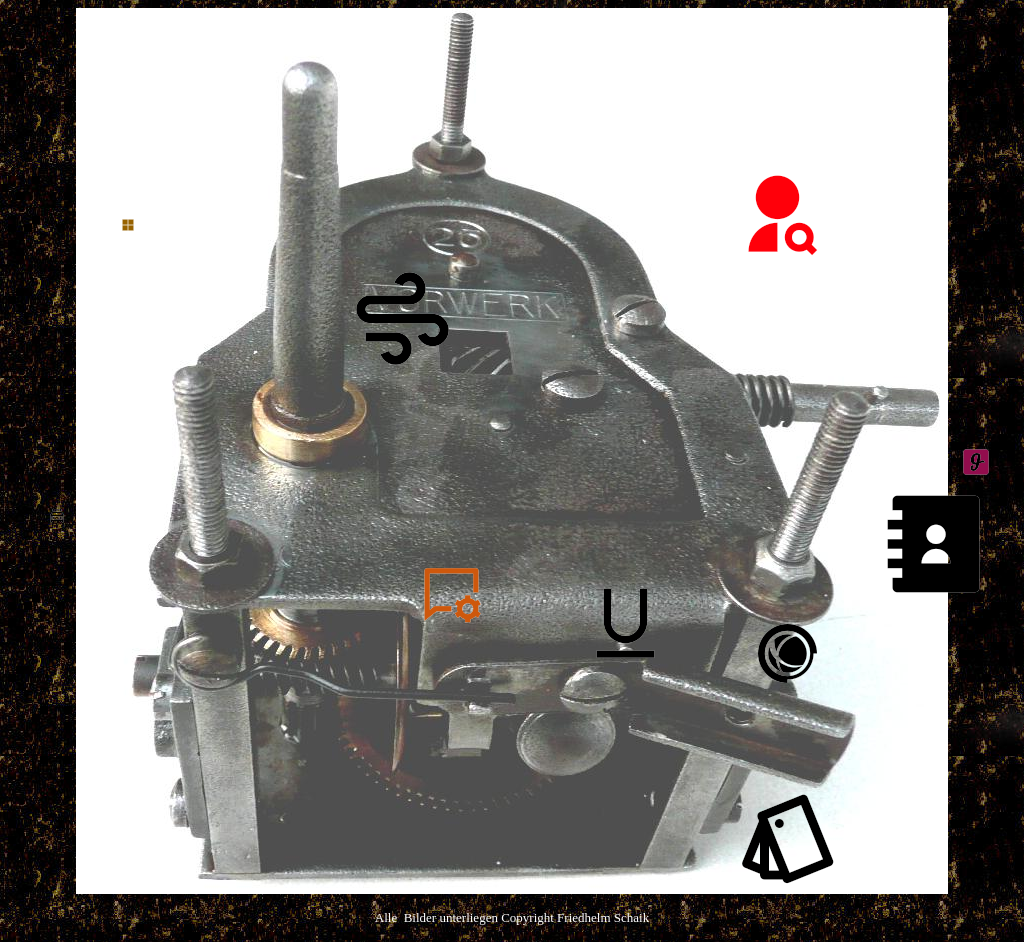 The height and width of the screenshot is (942, 1024). I want to click on microsoft brand logo, so click(128, 225).